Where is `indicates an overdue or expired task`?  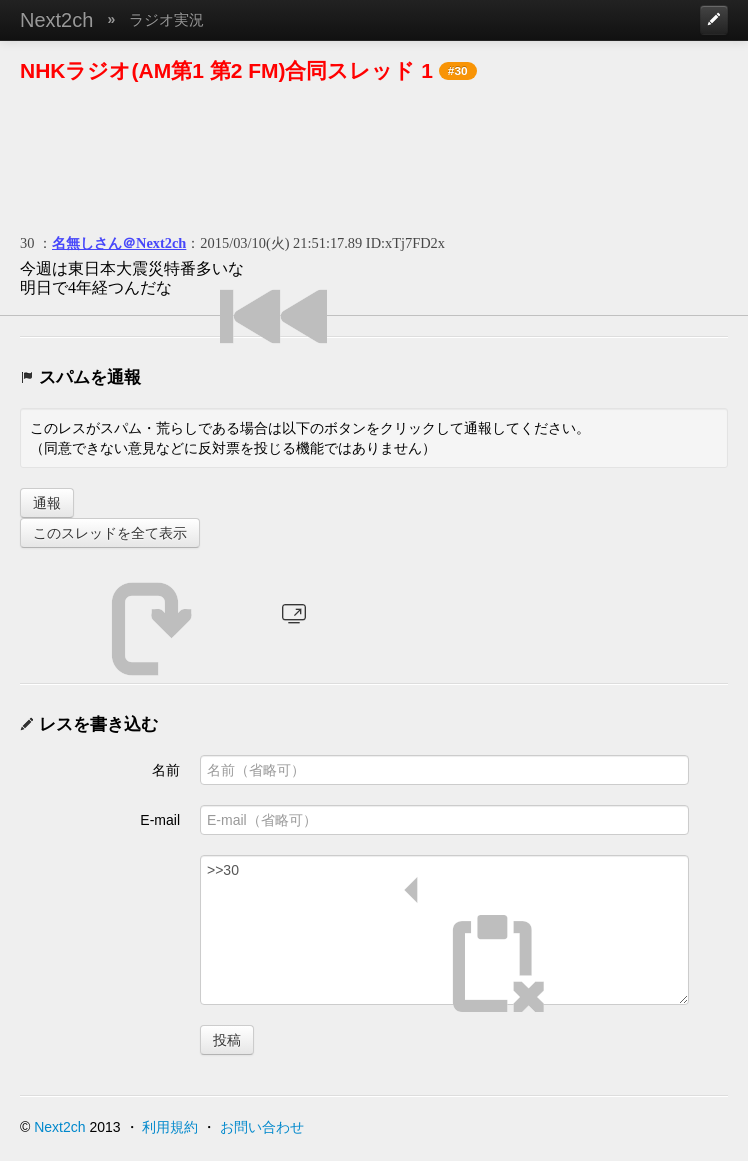
indicates an overdue or expired task is located at coordinates (495, 963).